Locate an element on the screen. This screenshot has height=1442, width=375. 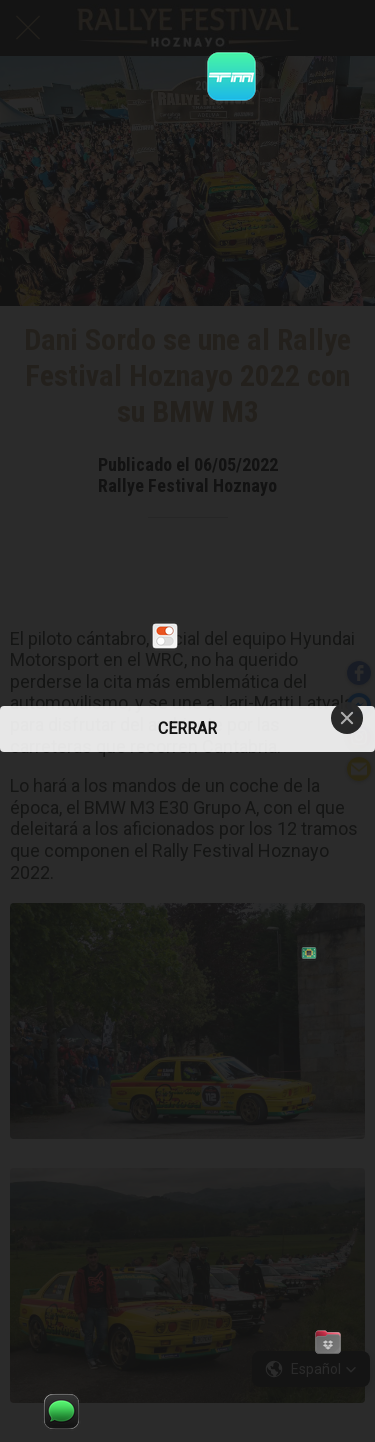
launch trackmania racing game is located at coordinates (231, 76).